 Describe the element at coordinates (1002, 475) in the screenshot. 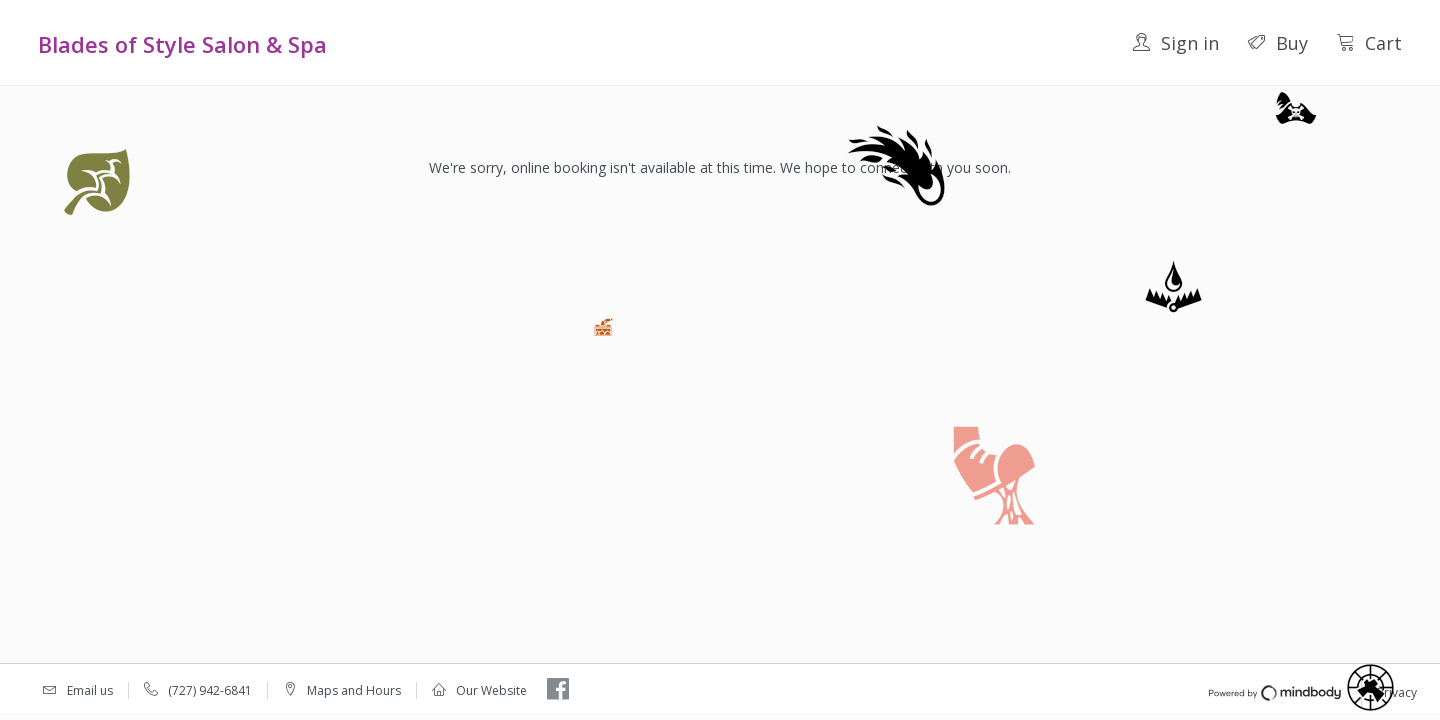

I see `indicates a sticky or slowed movement status effect` at that location.